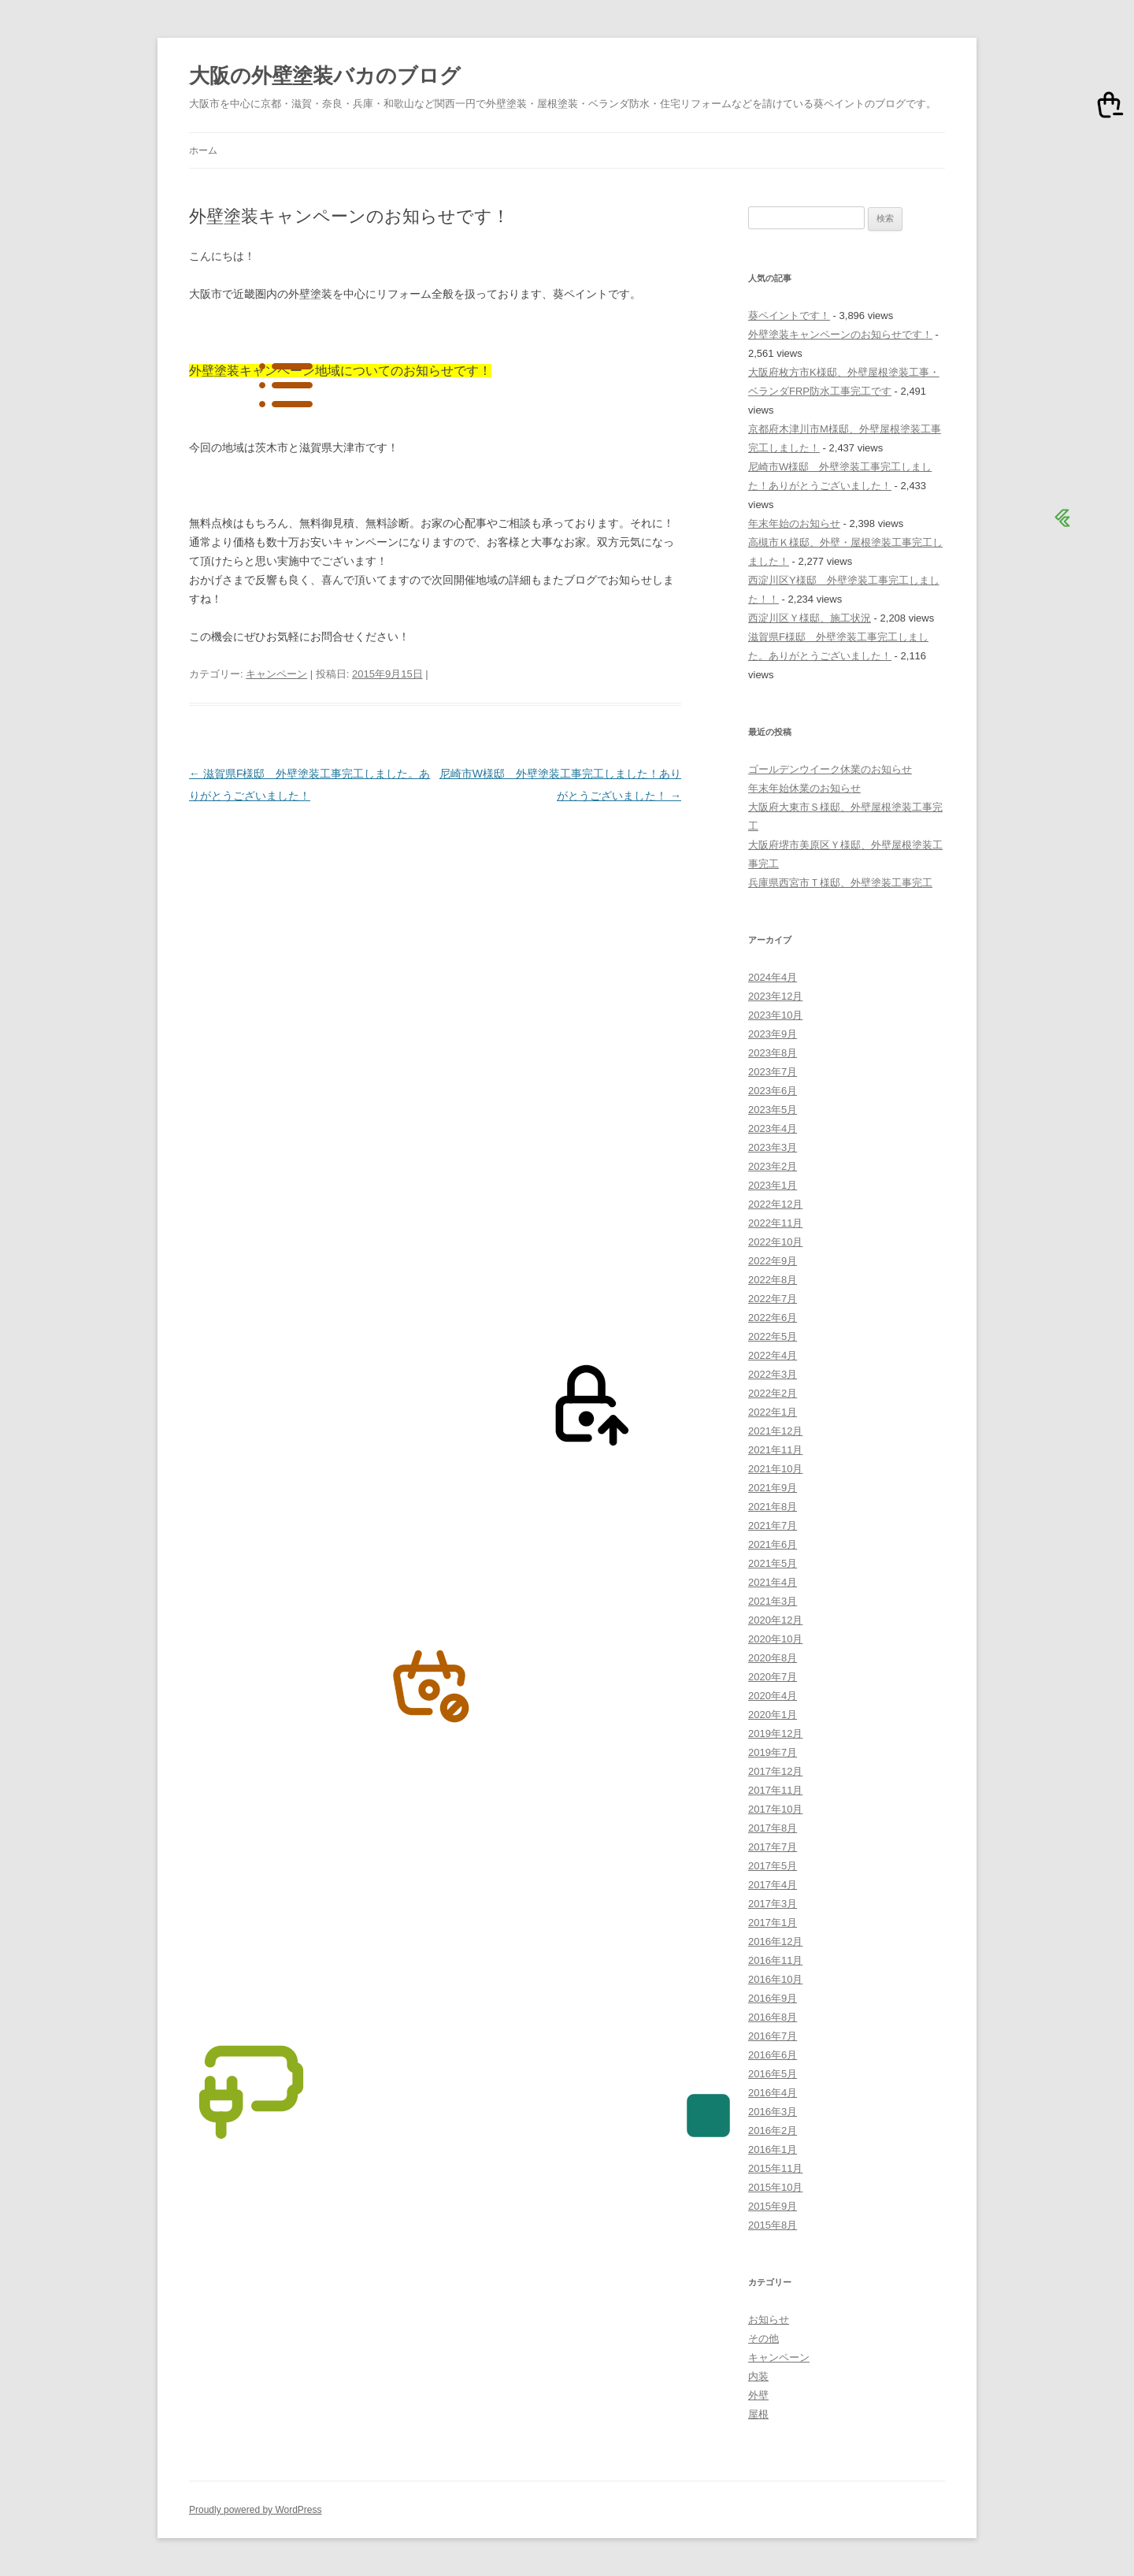 The width and height of the screenshot is (1134, 2576). Describe the element at coordinates (1062, 518) in the screenshot. I see `flutter framework logo` at that location.